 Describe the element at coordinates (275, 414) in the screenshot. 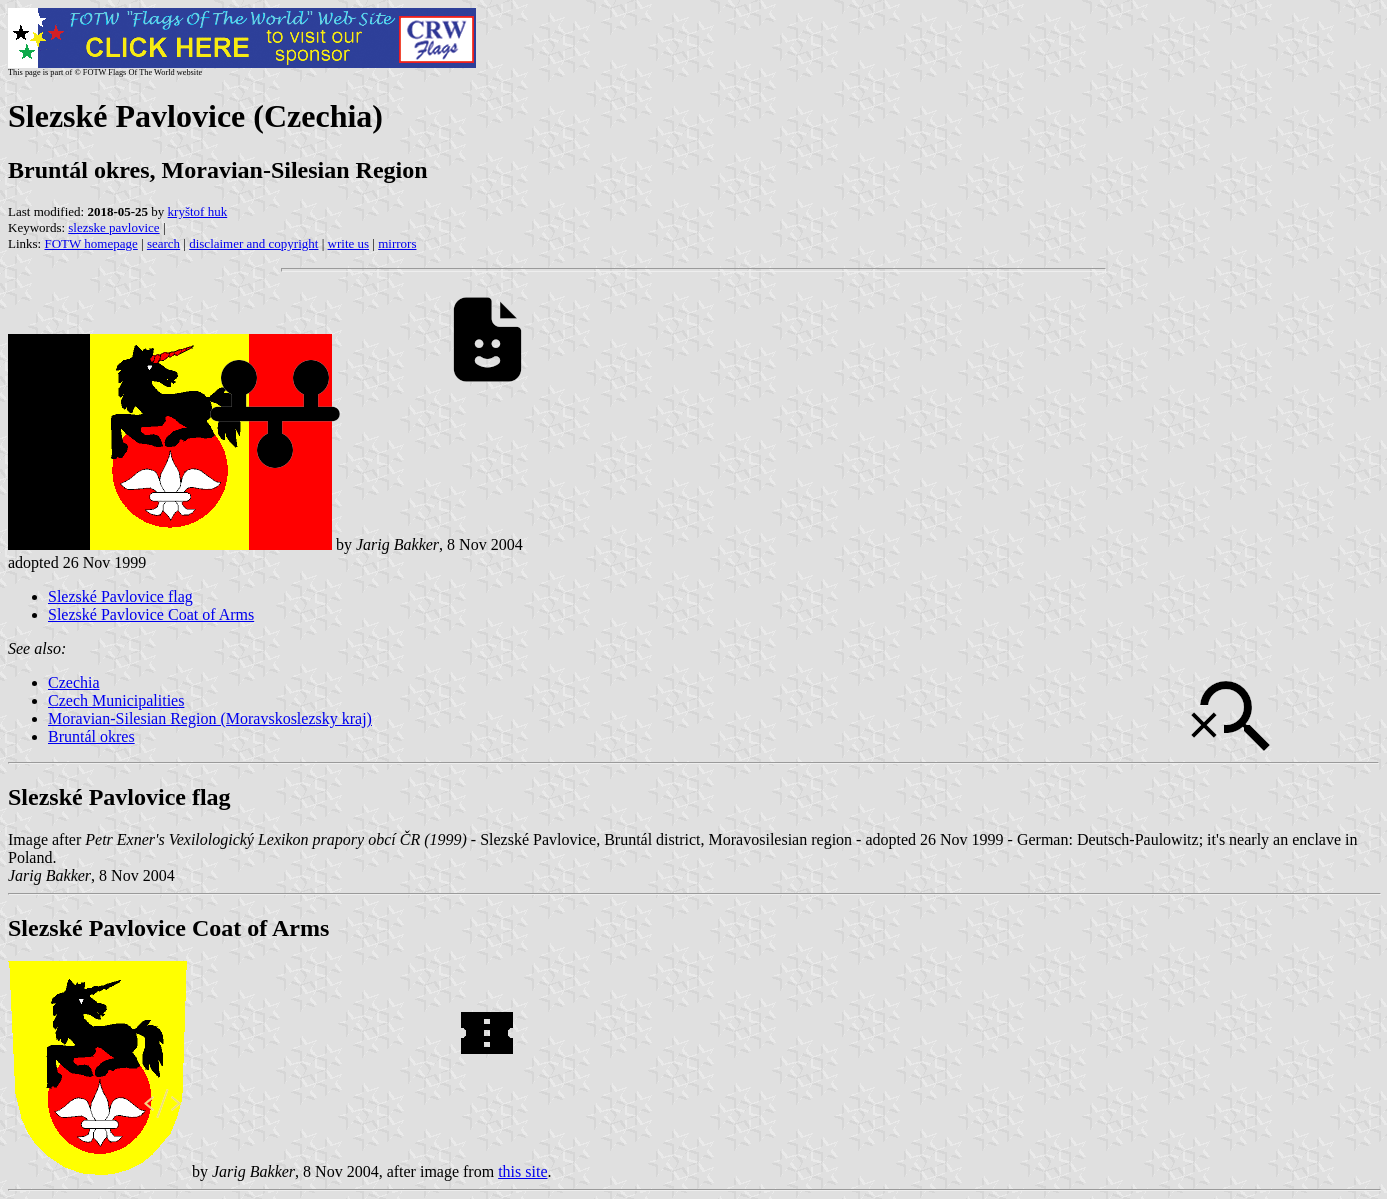

I see `view timeline or chronological history` at that location.